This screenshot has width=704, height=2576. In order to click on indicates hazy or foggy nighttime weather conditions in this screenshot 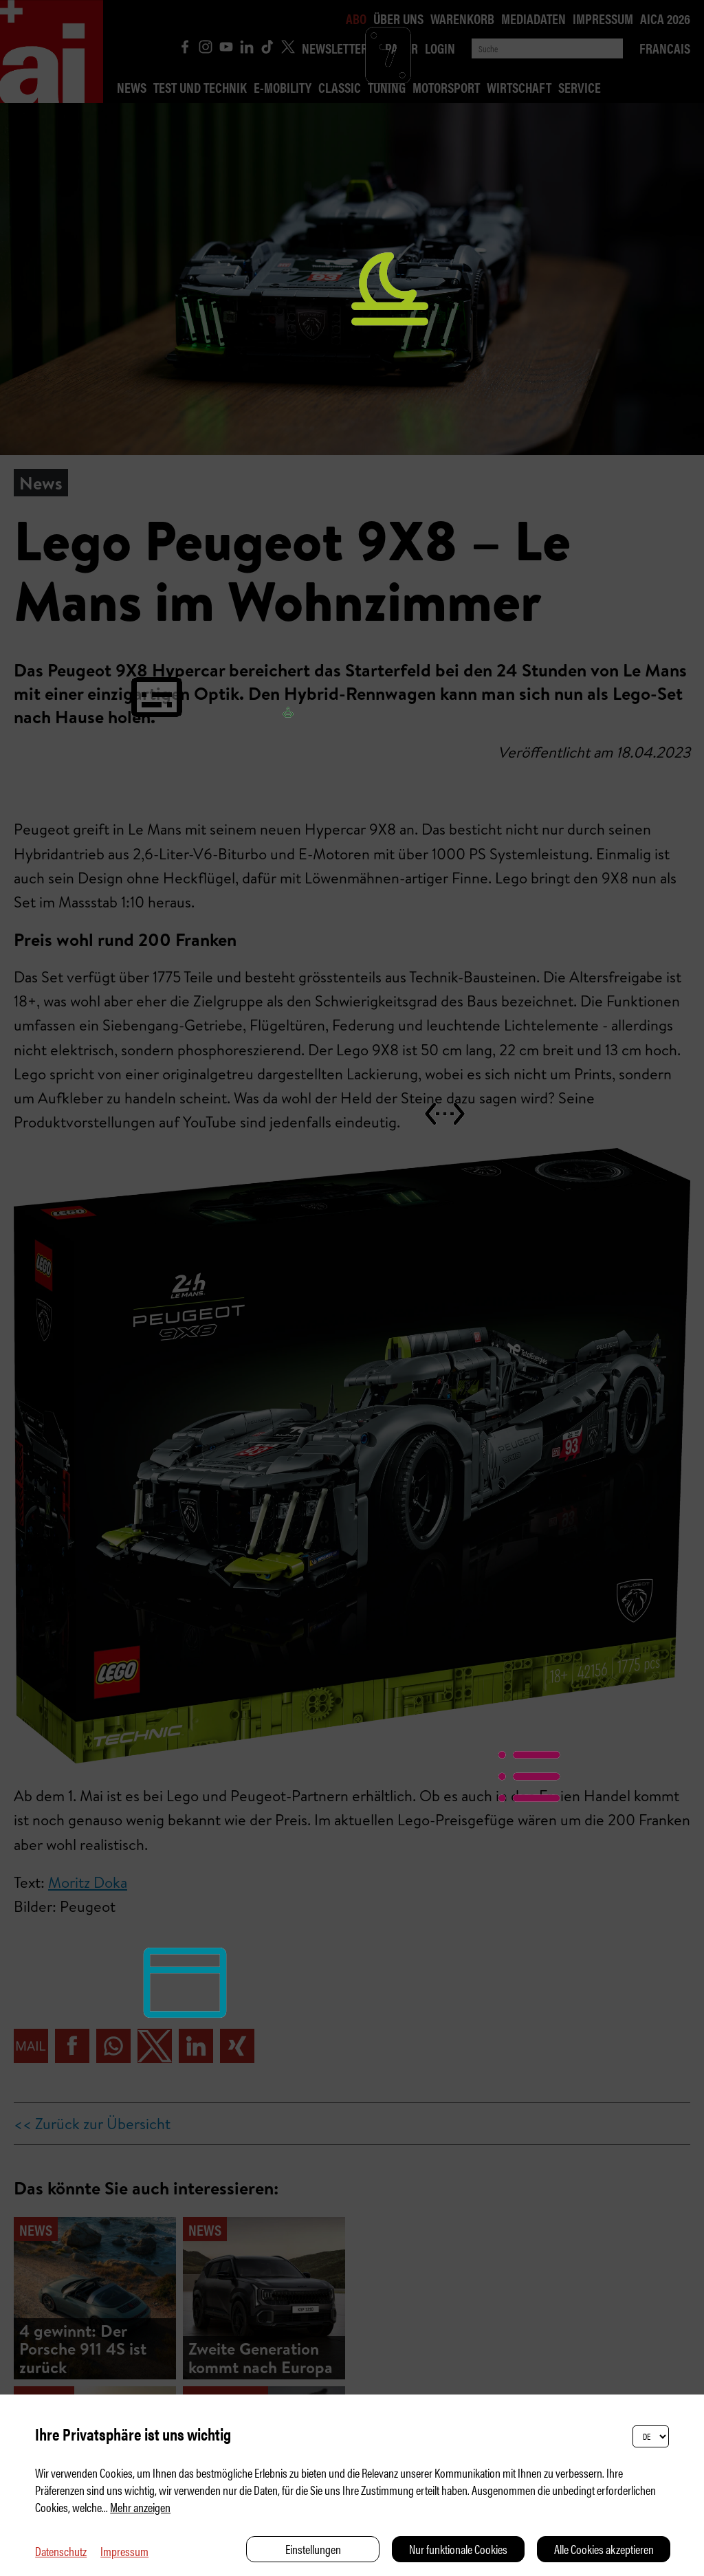, I will do `click(390, 291)`.